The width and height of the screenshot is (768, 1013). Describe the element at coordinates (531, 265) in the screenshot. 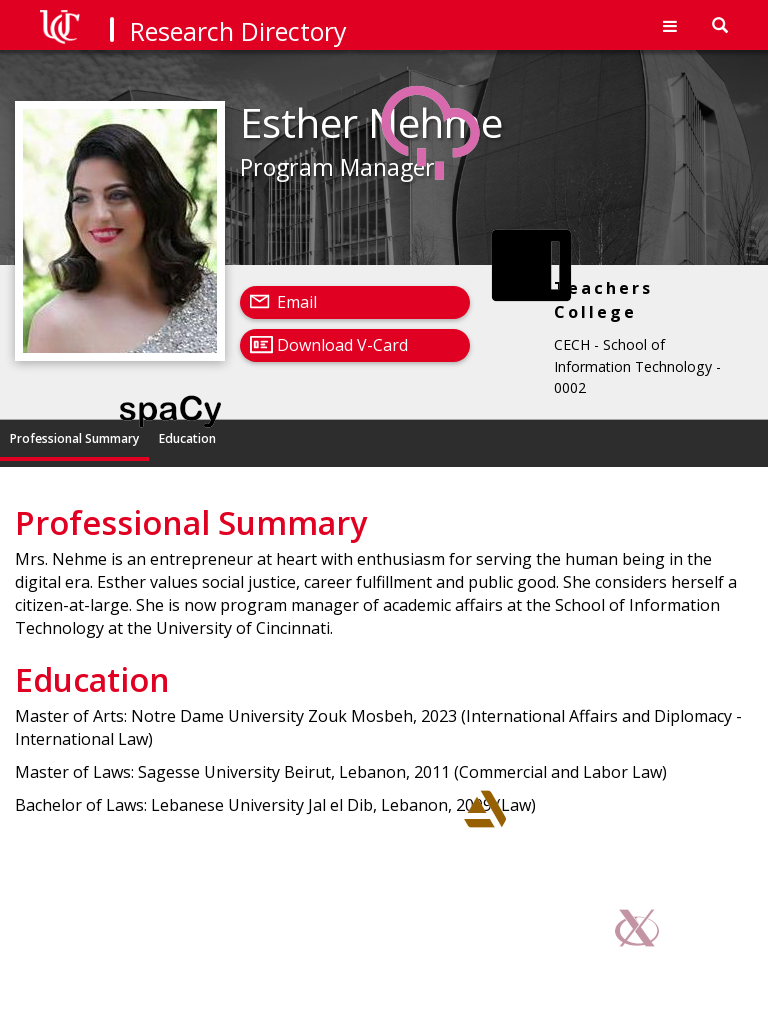

I see `switch to right sidebar layout` at that location.